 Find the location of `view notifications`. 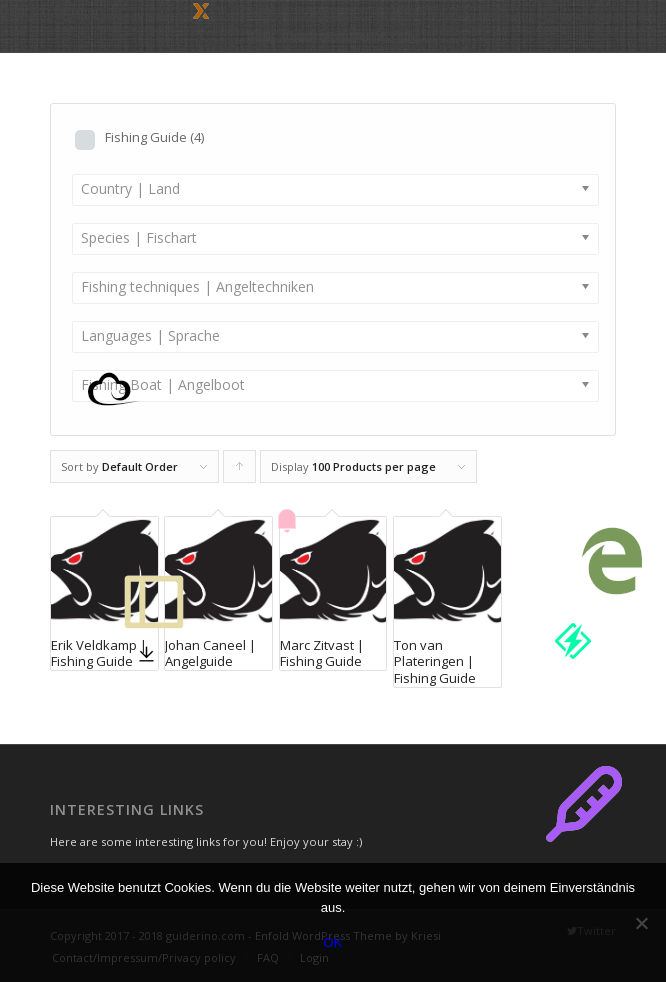

view notifications is located at coordinates (287, 520).